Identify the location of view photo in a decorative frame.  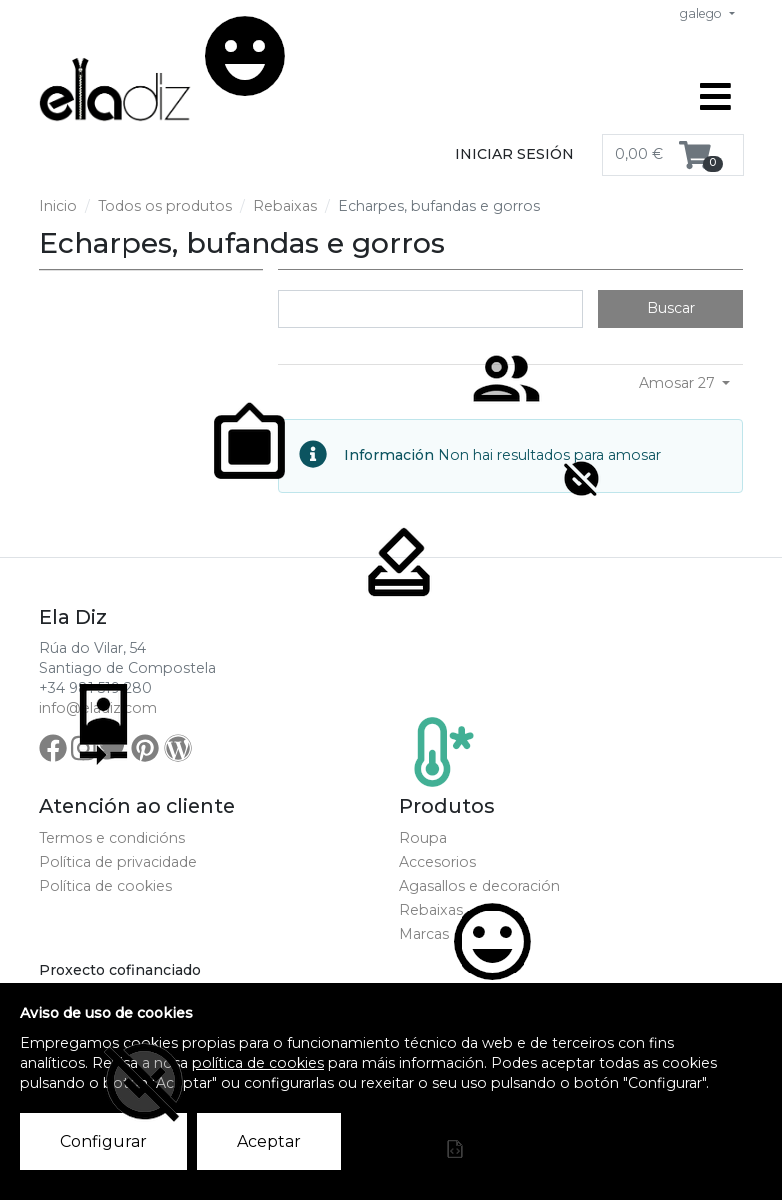
(249, 443).